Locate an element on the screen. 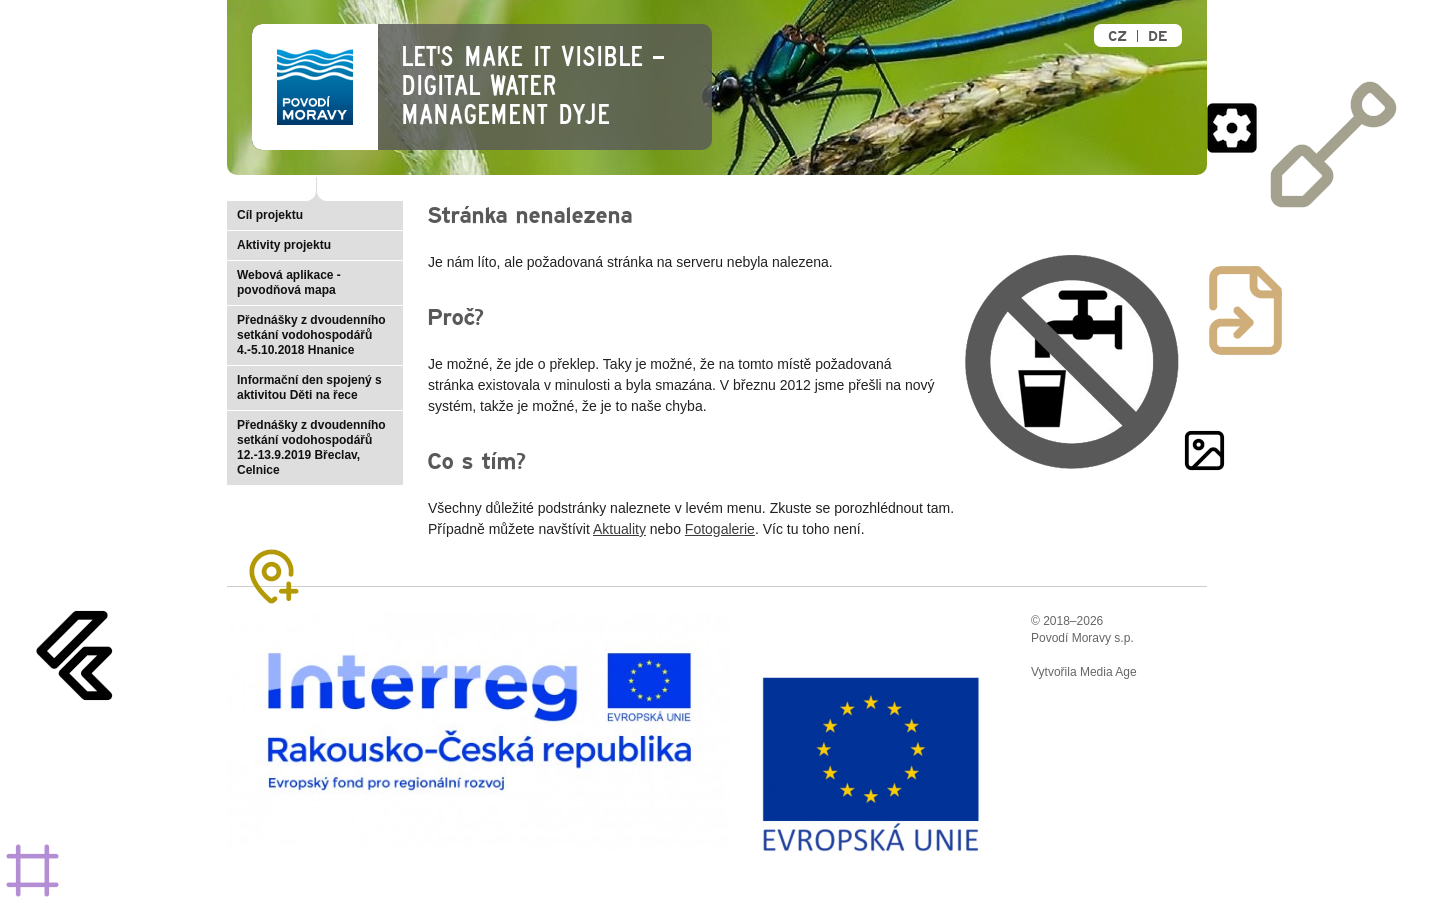 This screenshot has height=915, width=1434. access application settings is located at coordinates (1232, 128).